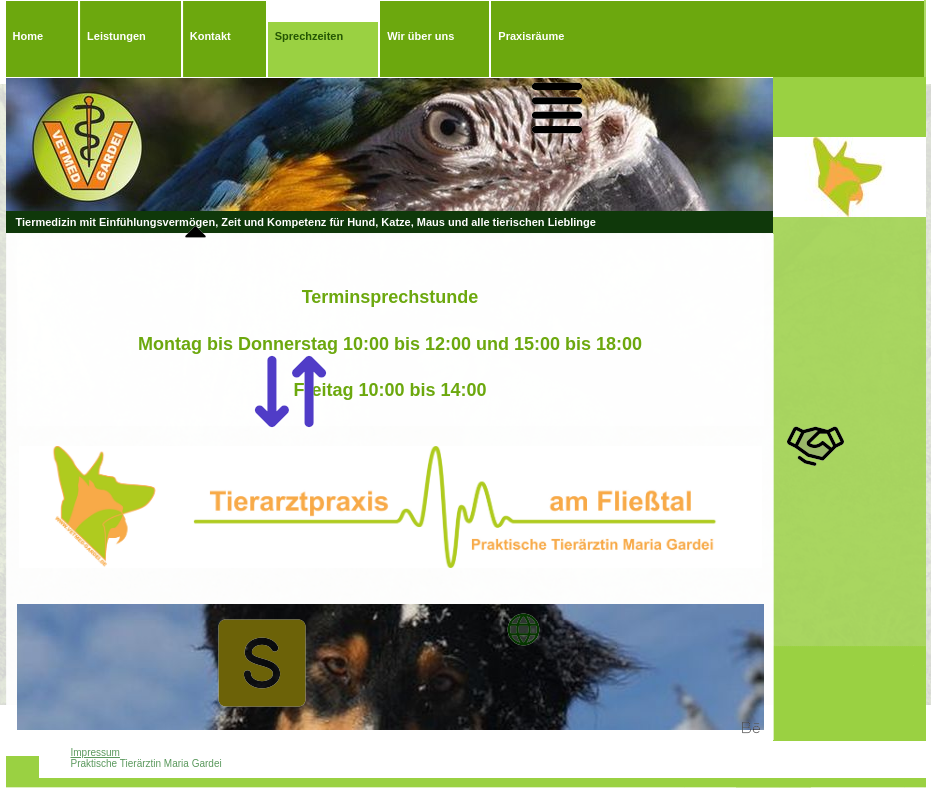 The image size is (931, 788). I want to click on view behance portfolio, so click(750, 727).